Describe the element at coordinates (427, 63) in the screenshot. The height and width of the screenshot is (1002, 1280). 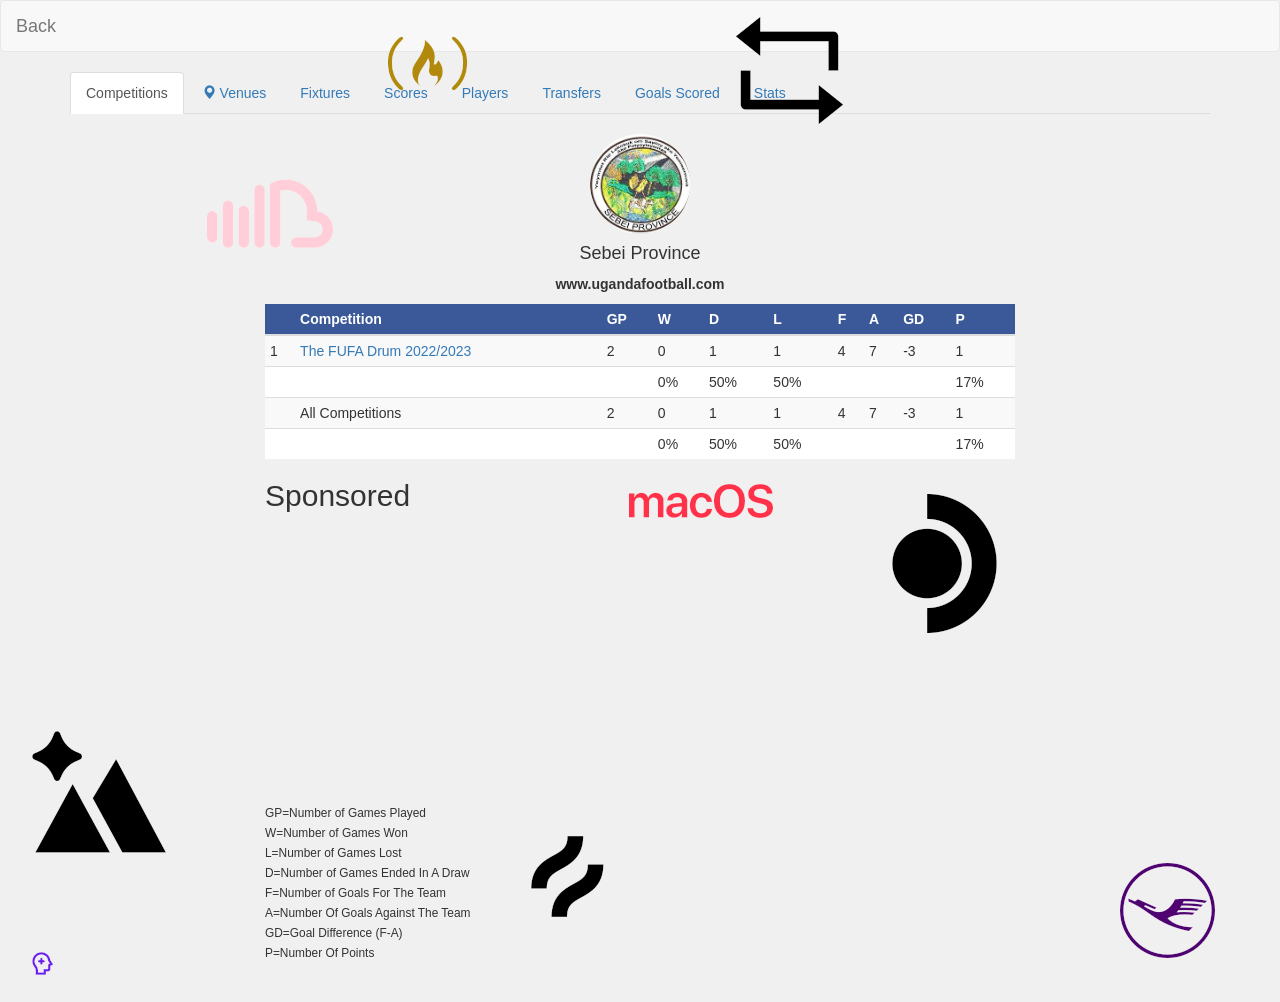
I see `freeCodeCamp logo` at that location.